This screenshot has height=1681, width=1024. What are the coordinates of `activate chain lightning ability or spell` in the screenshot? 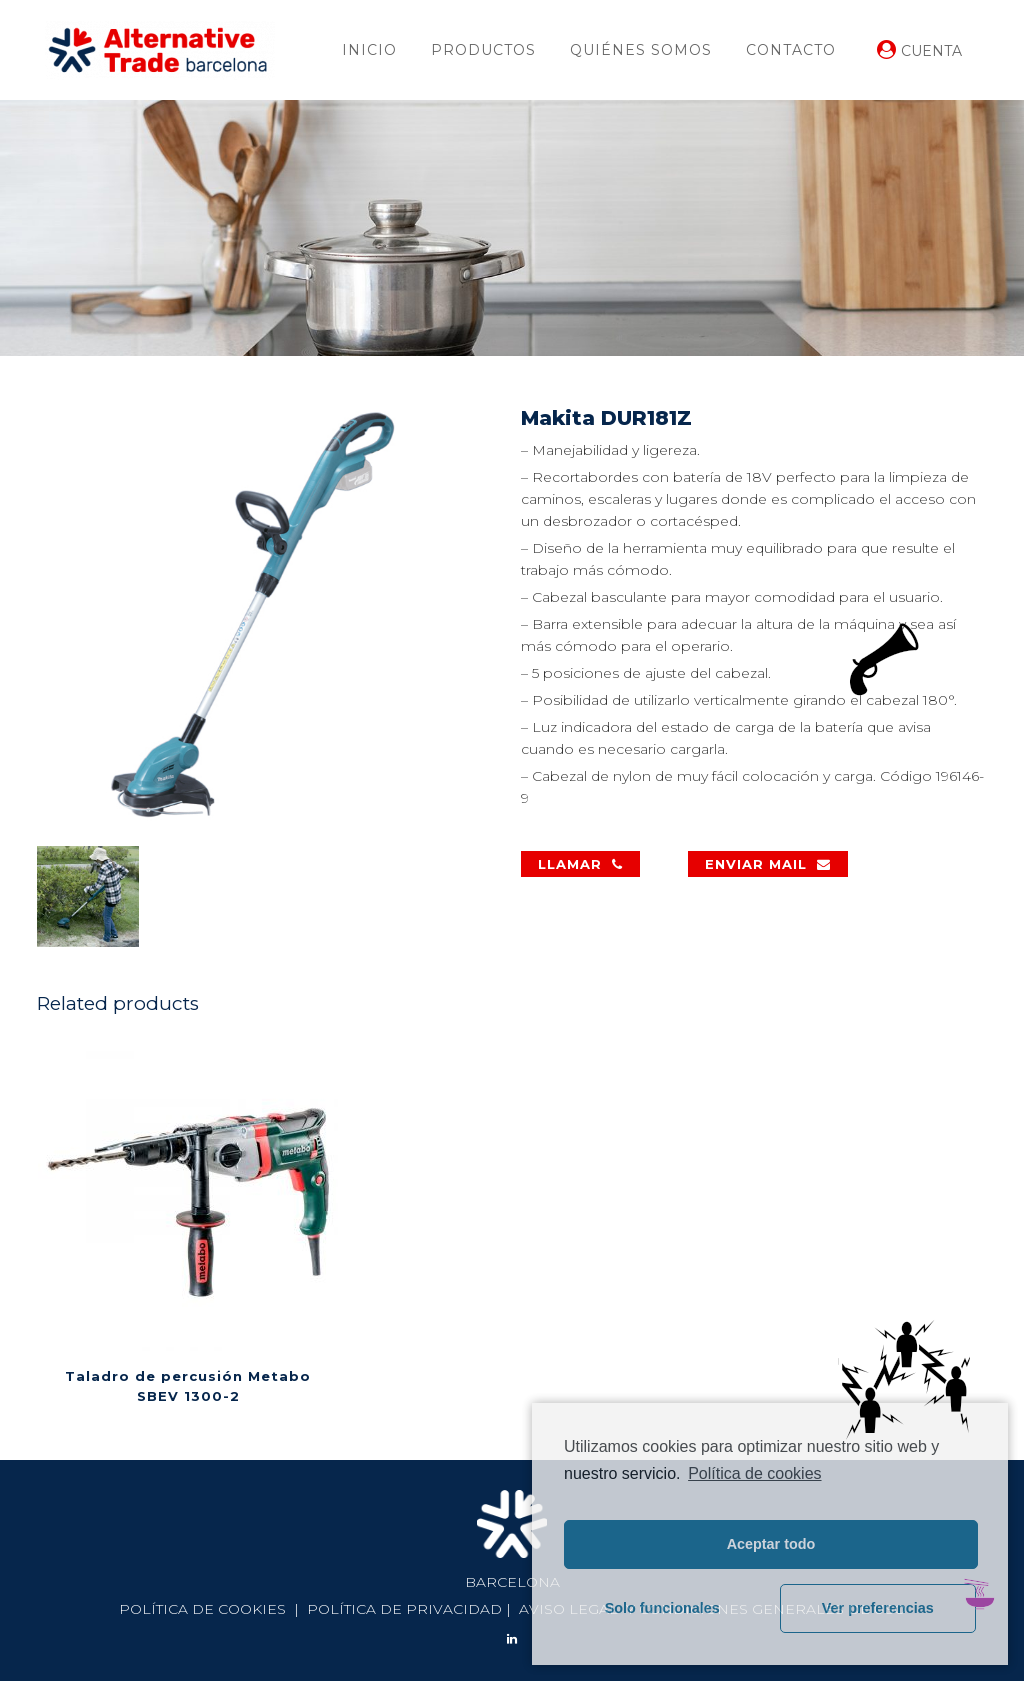 It's located at (906, 1380).